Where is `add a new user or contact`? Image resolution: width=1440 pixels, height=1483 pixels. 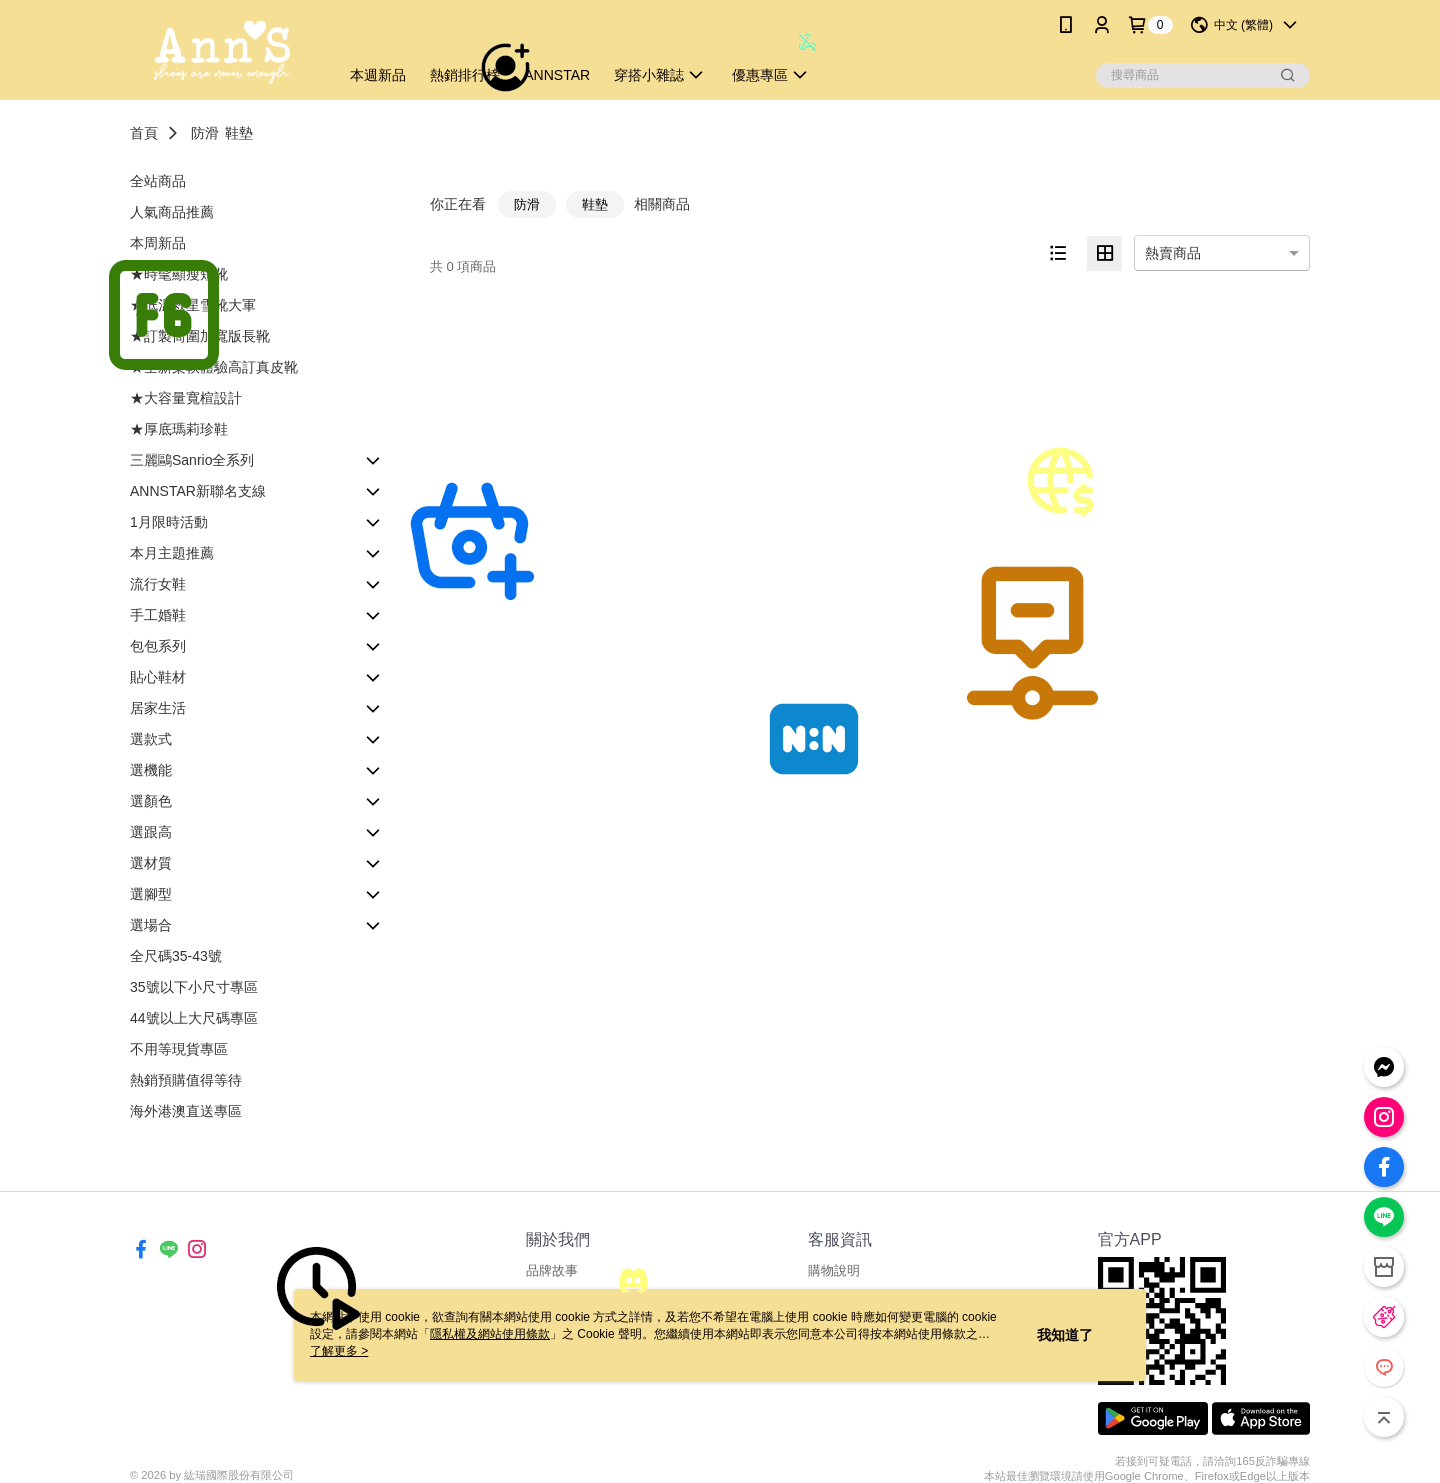 add a new user or contact is located at coordinates (505, 67).